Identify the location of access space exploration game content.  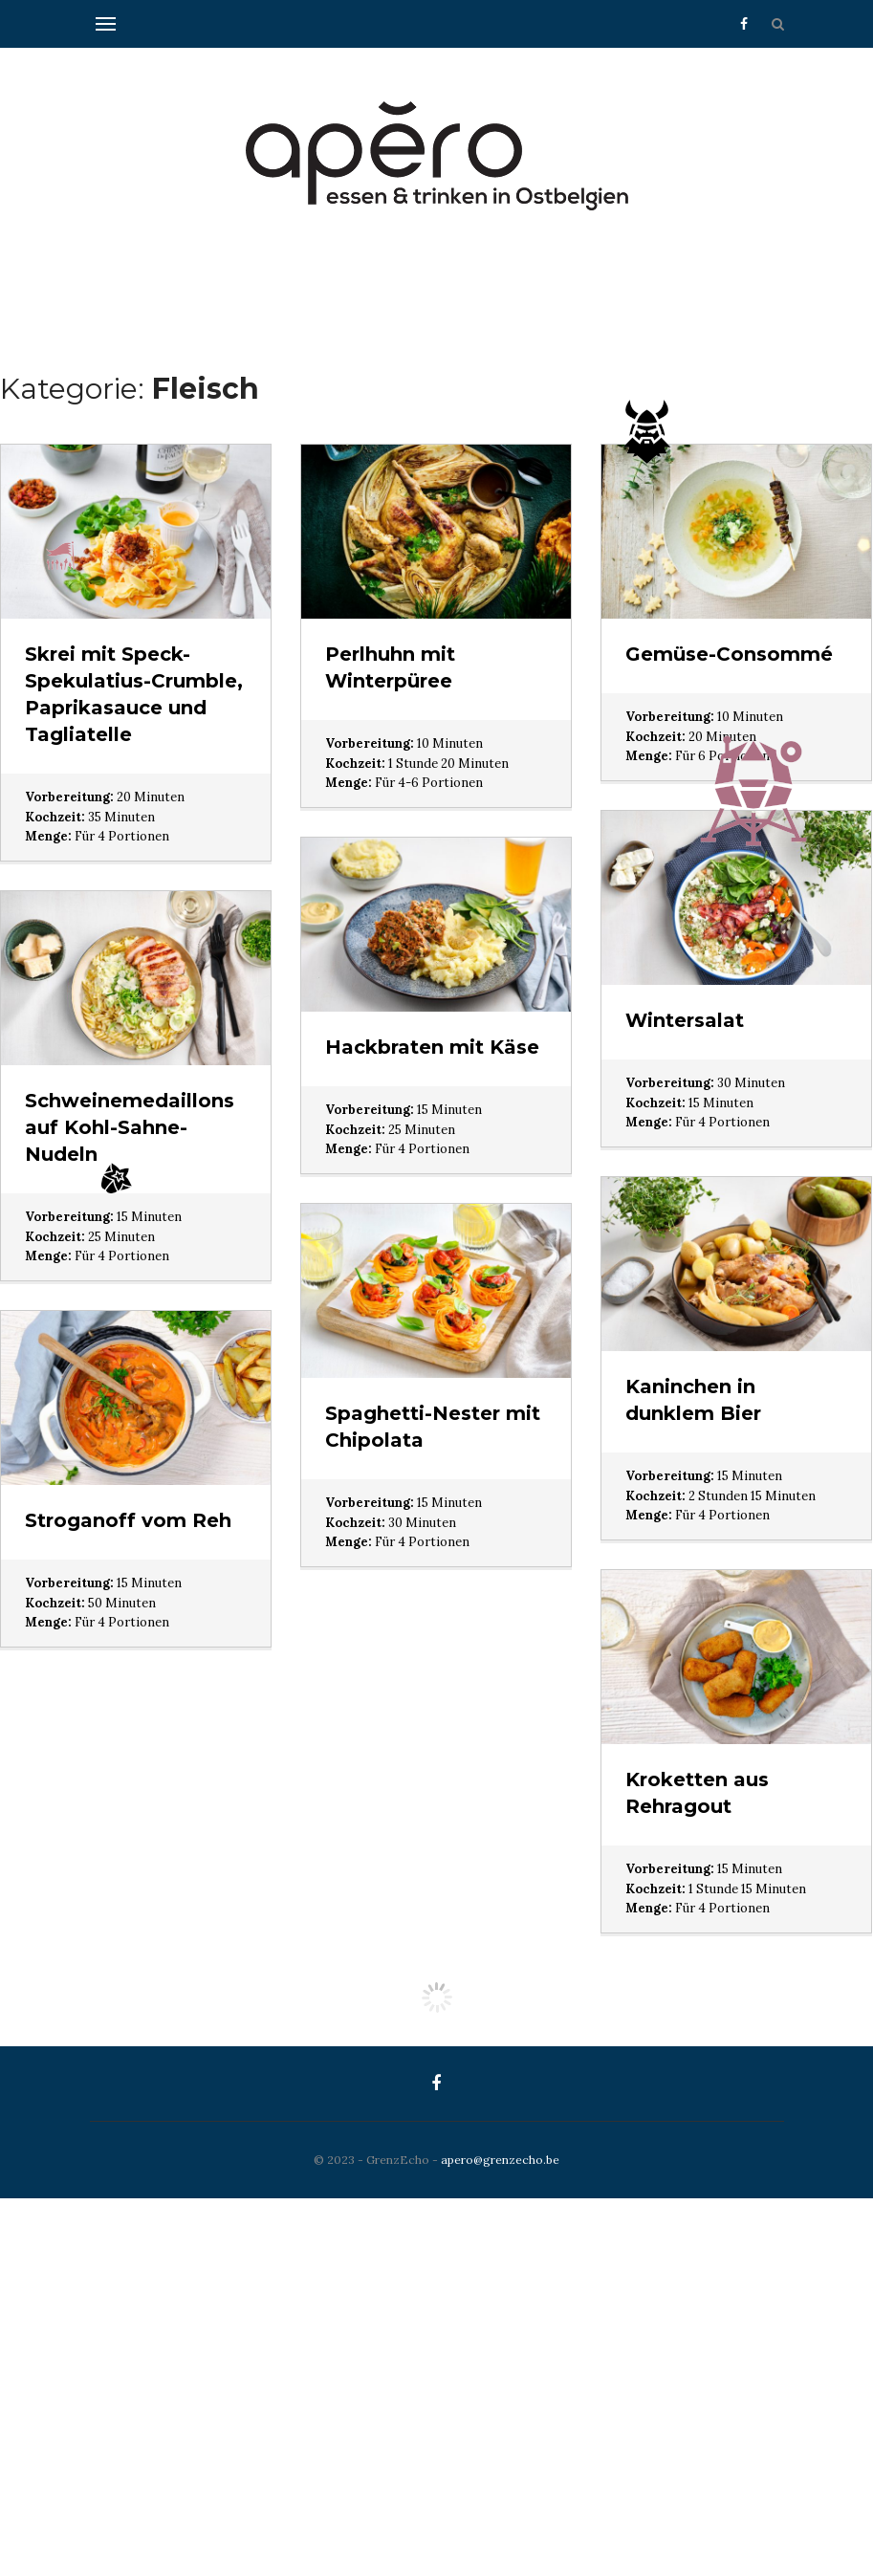
(753, 791).